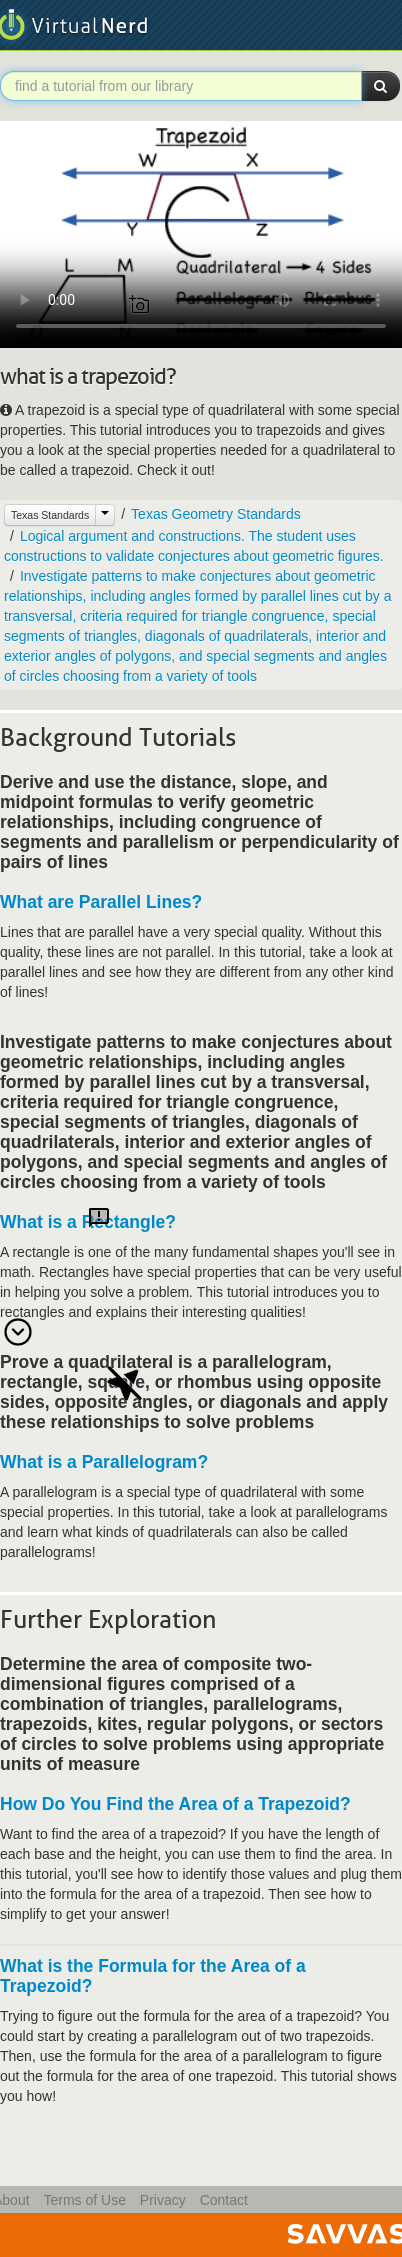 This screenshot has height=2257, width=402. Describe the element at coordinates (99, 1218) in the screenshot. I see `view important announcements or alerts` at that location.